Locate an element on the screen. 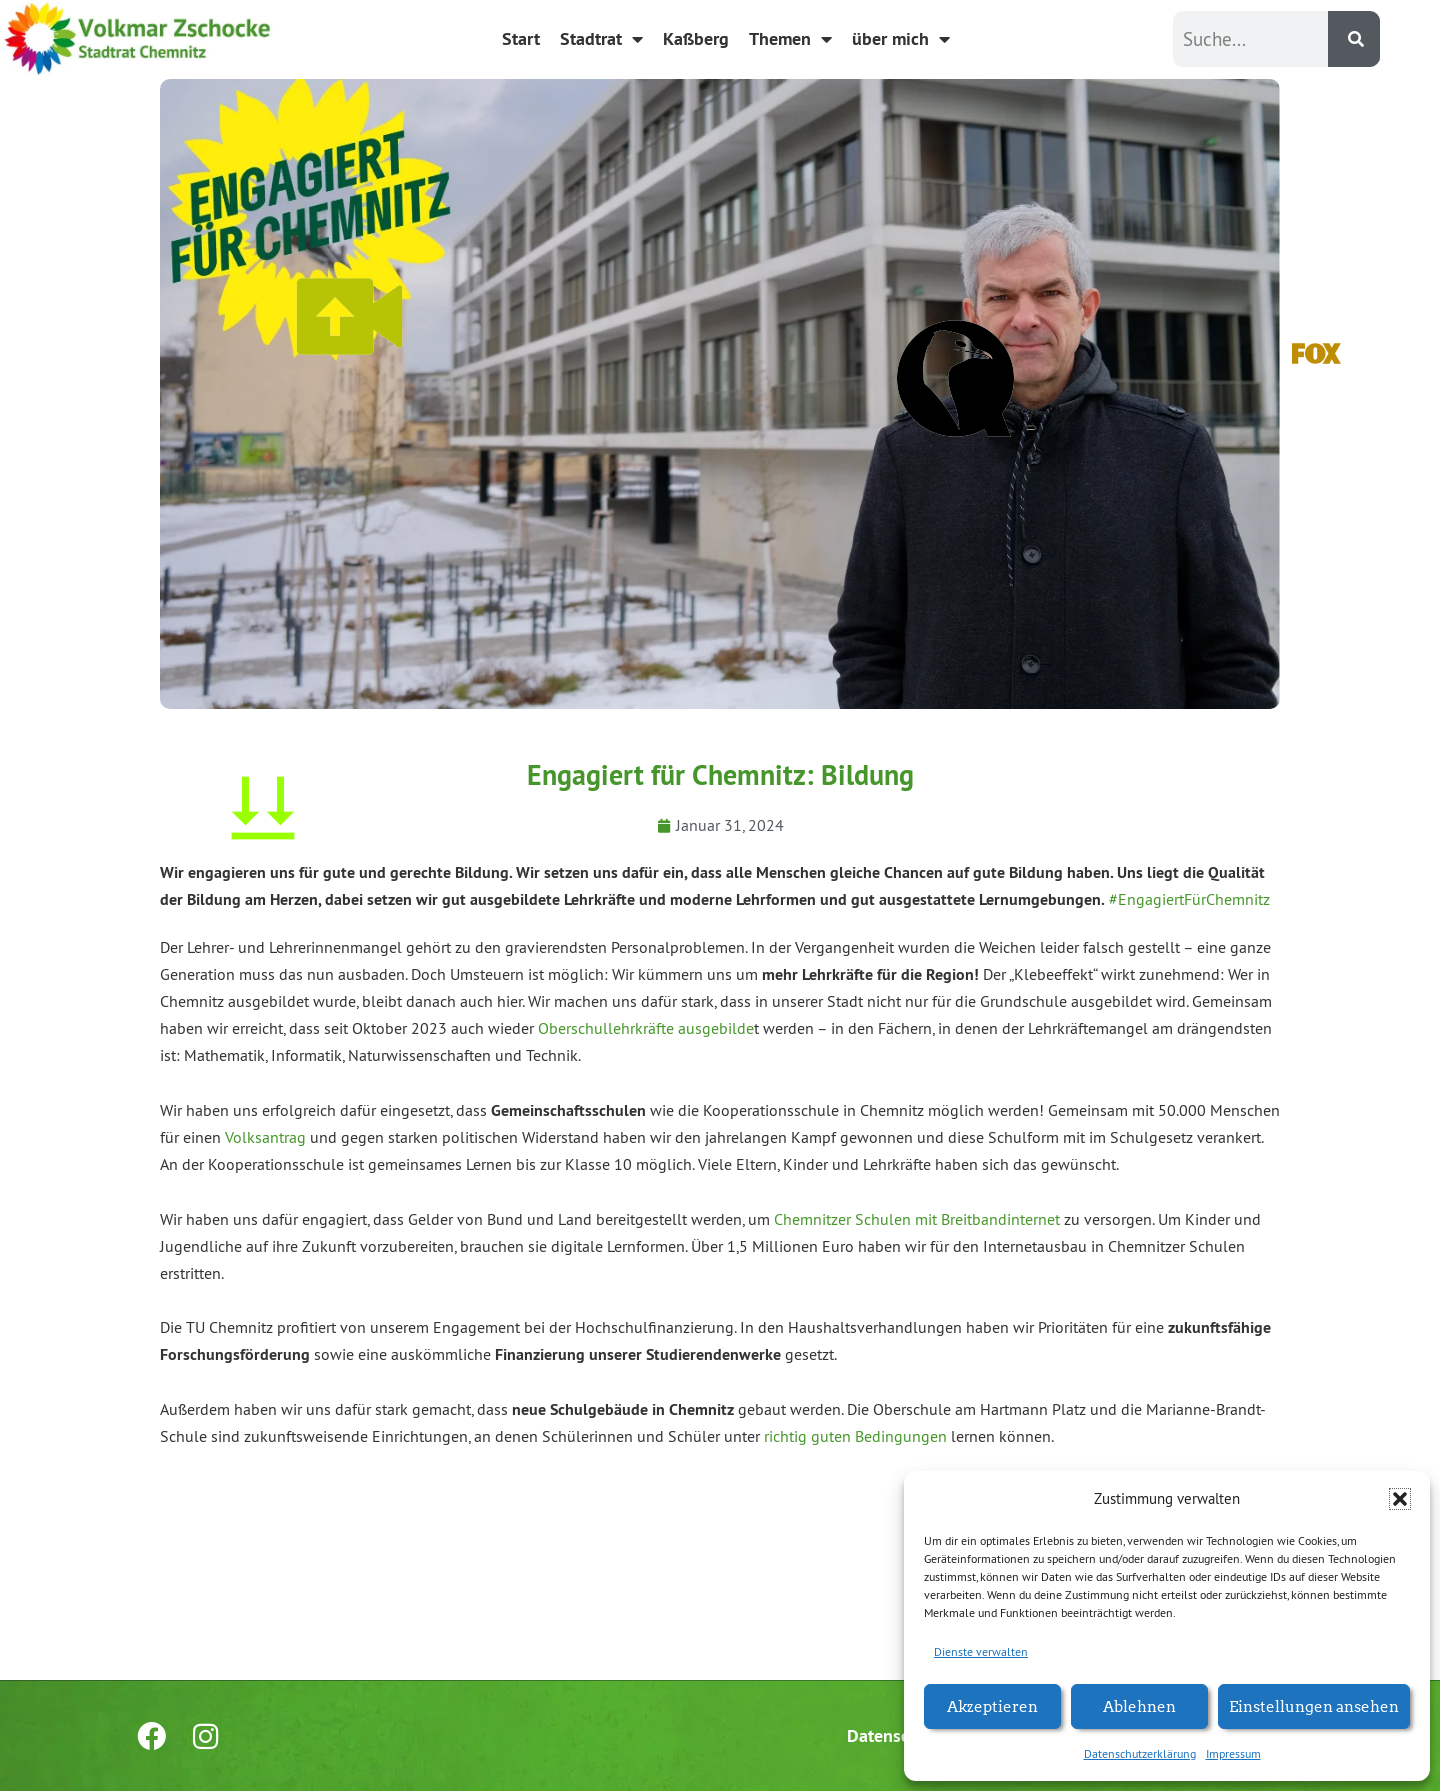  fox broadcasting company logo is located at coordinates (1316, 353).